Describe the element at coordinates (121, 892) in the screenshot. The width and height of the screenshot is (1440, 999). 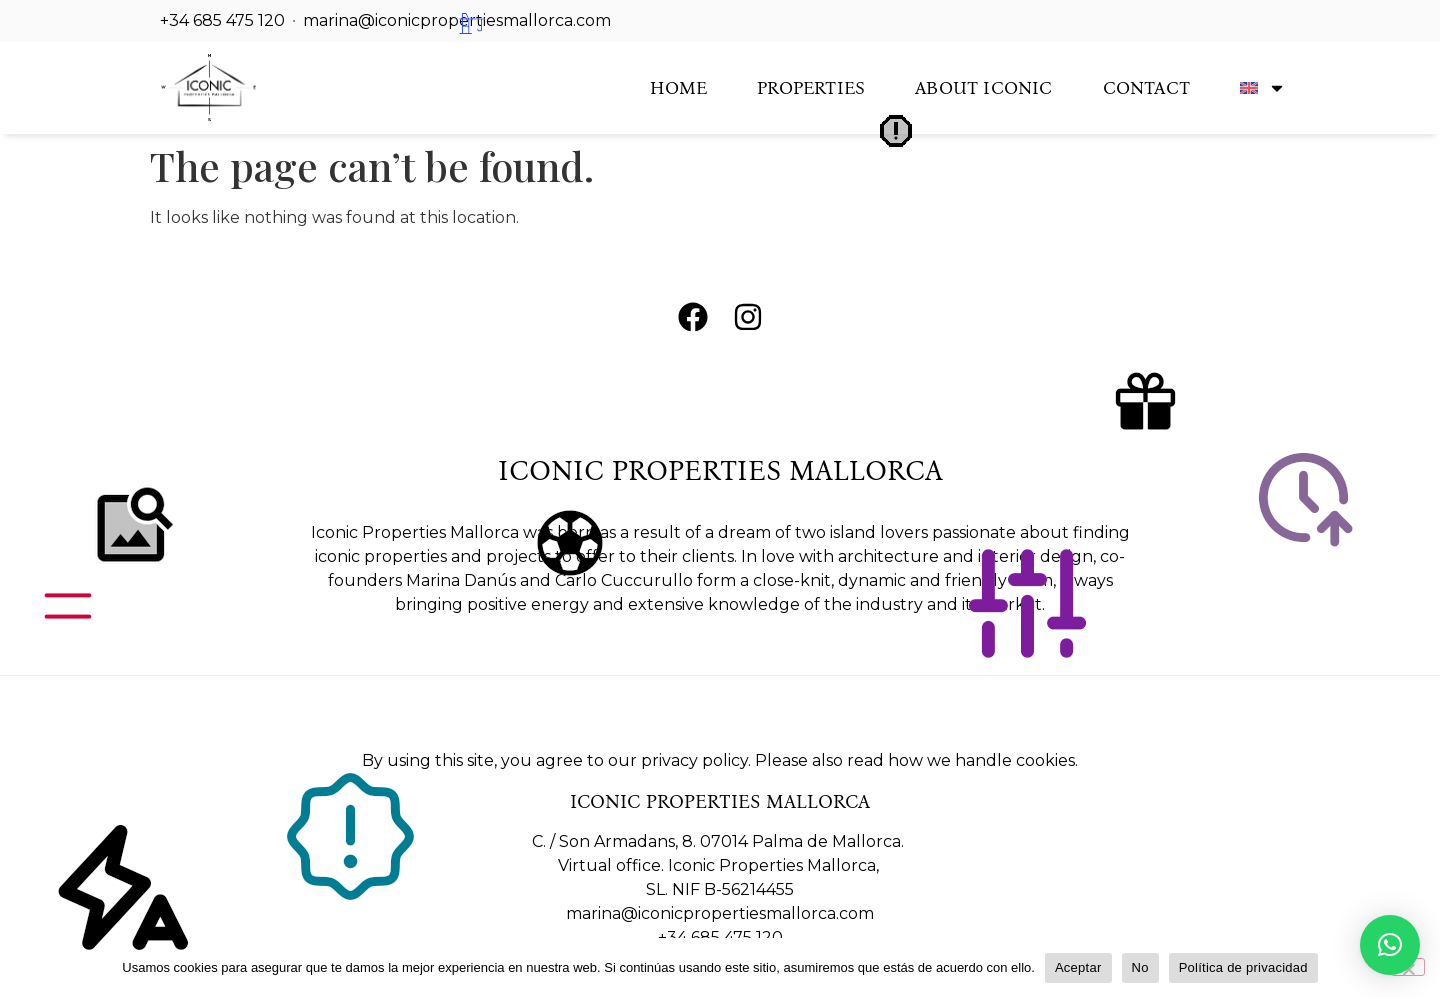
I see `auto-enhance or quick optimize content` at that location.